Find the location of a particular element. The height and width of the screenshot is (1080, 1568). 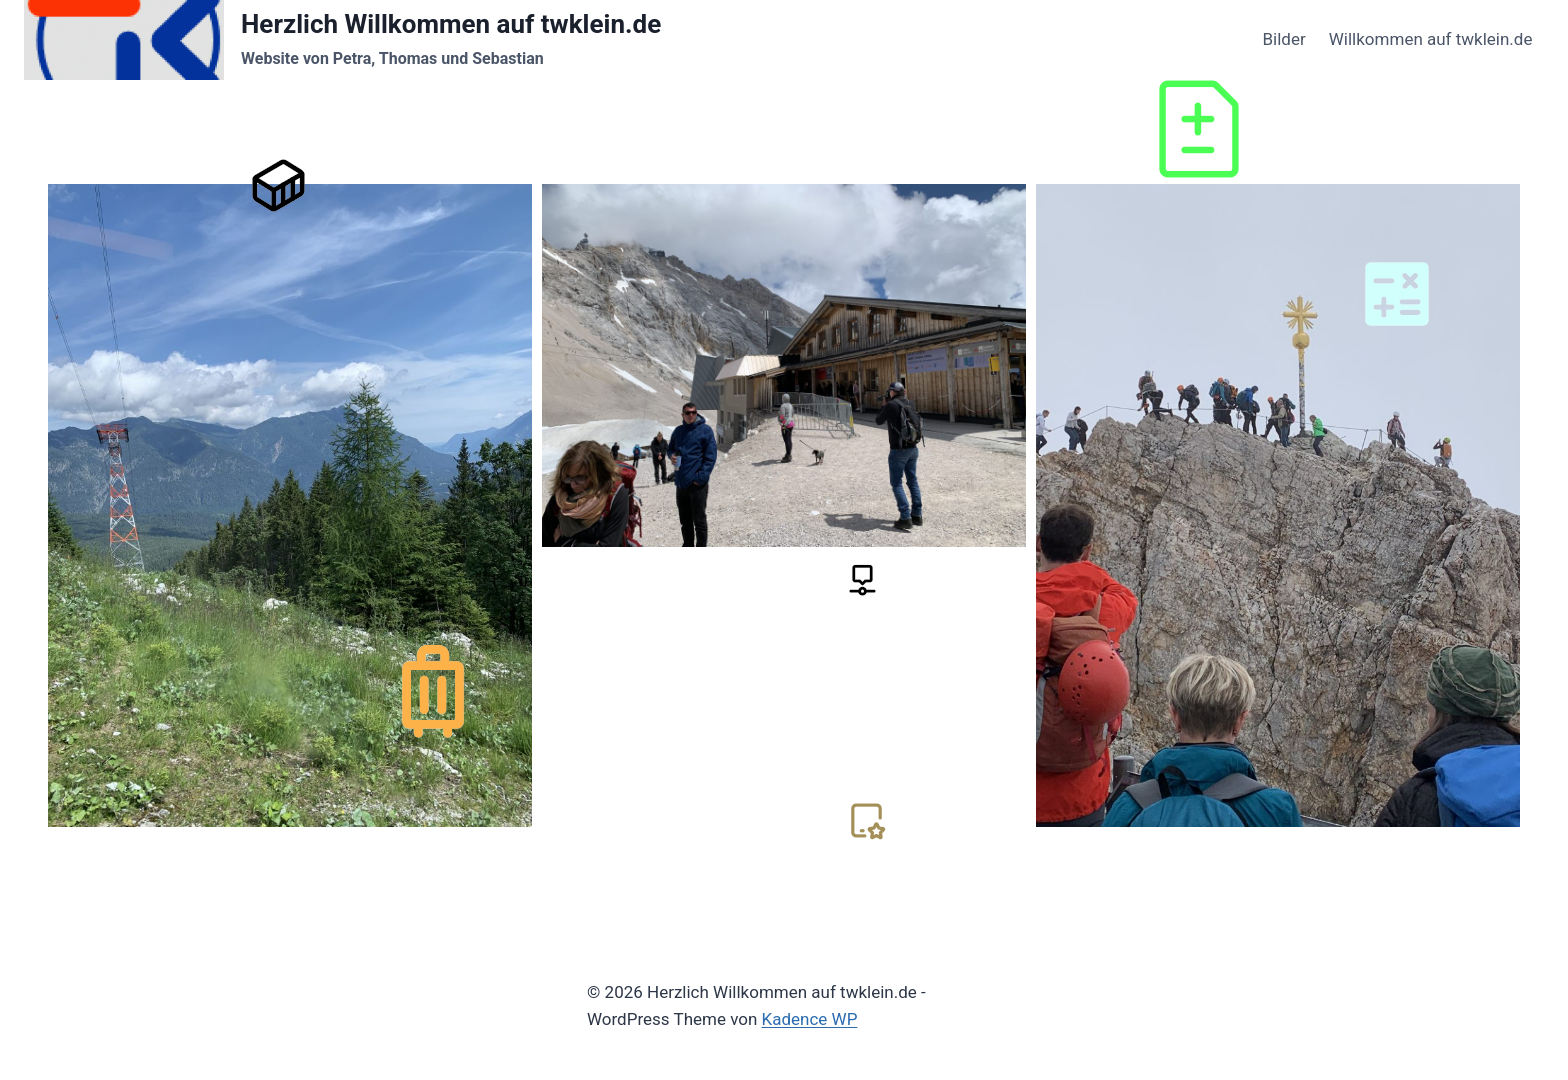

view event details on timeline is located at coordinates (862, 579).